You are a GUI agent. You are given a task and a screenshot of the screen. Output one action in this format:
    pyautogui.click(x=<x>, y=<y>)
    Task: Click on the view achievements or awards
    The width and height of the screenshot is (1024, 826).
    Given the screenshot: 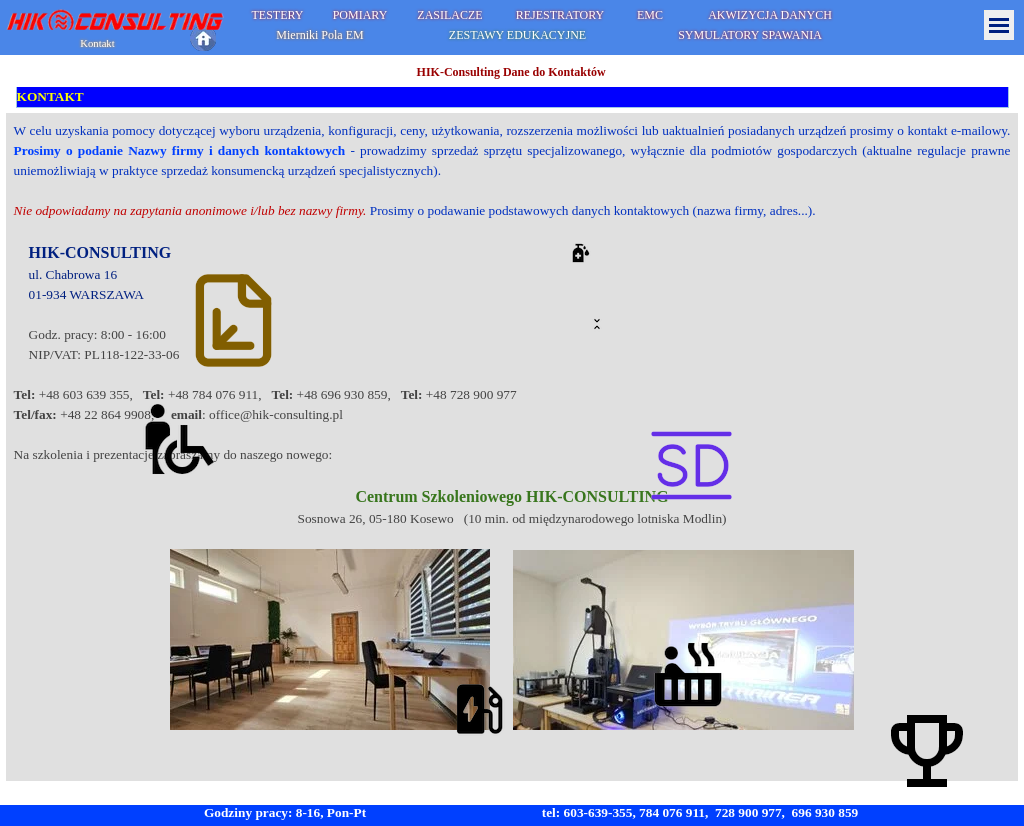 What is the action you would take?
    pyautogui.click(x=927, y=751)
    